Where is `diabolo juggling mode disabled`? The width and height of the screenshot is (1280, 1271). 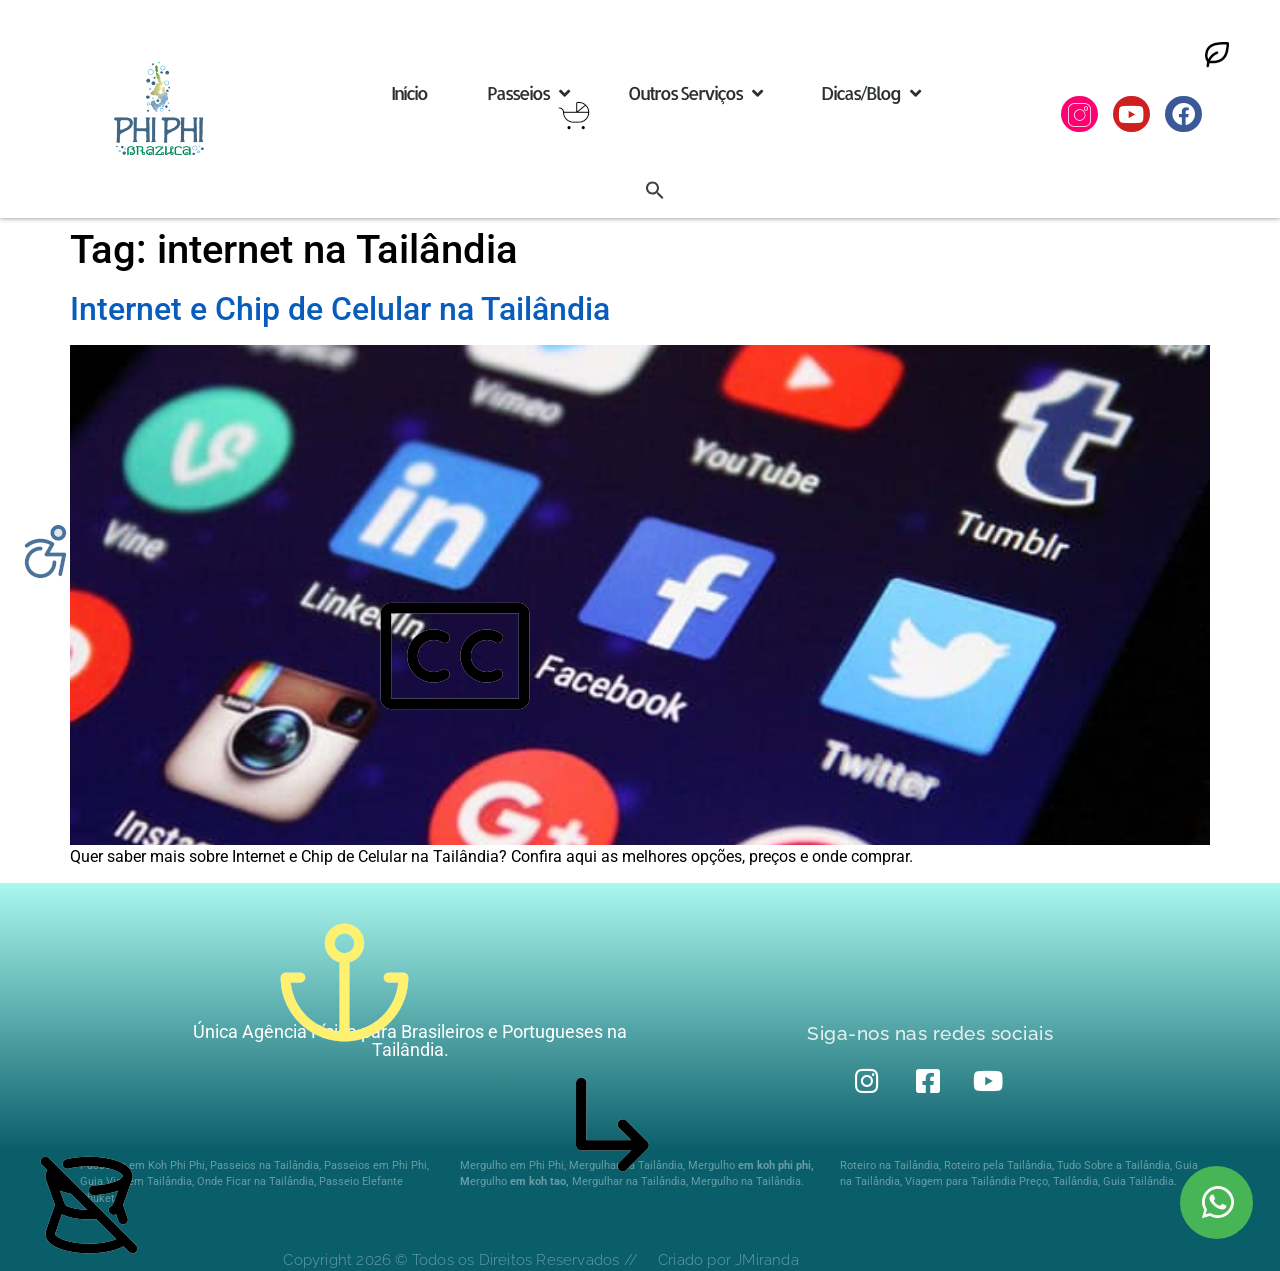 diabolo juggling mode disabled is located at coordinates (89, 1205).